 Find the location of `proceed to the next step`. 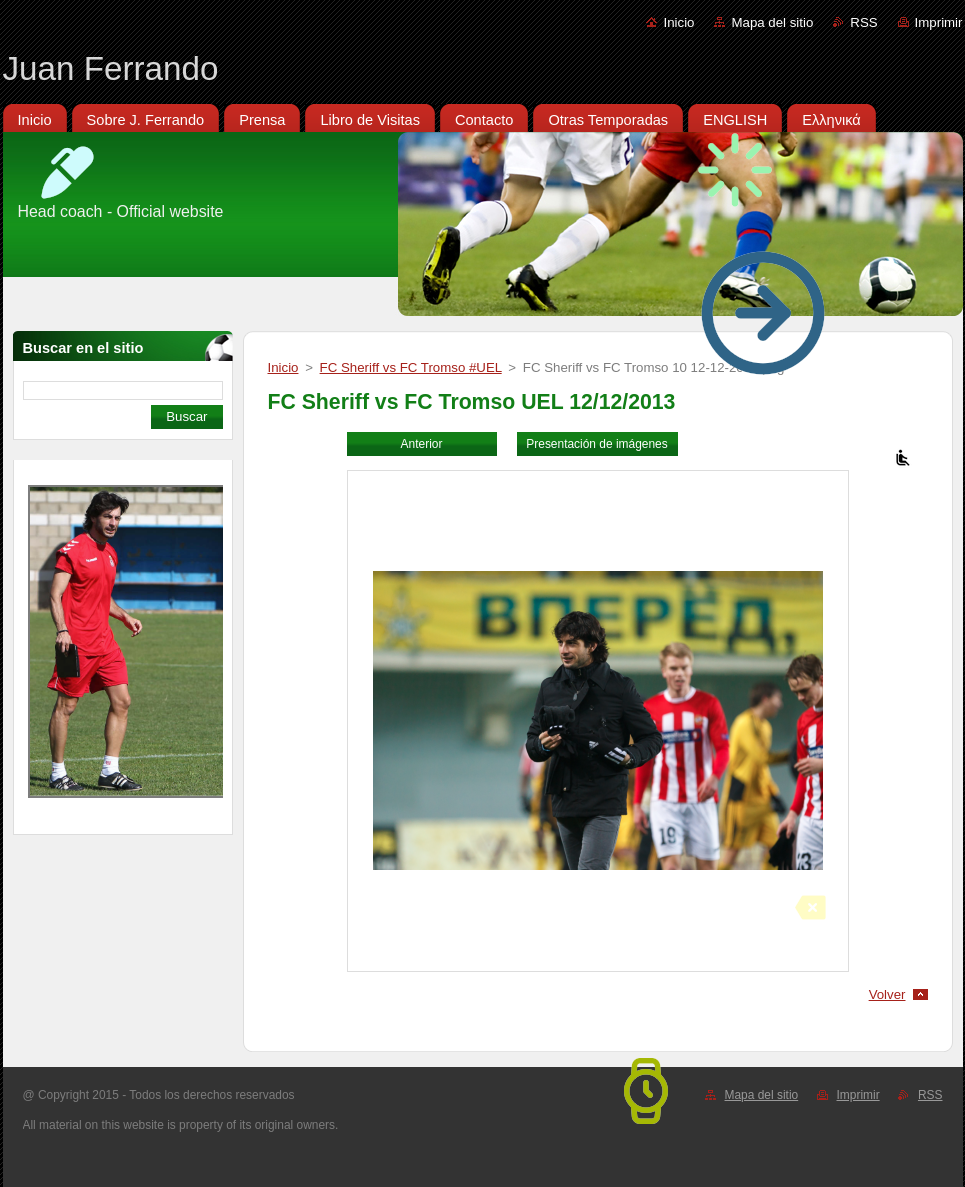

proceed to the next step is located at coordinates (763, 313).